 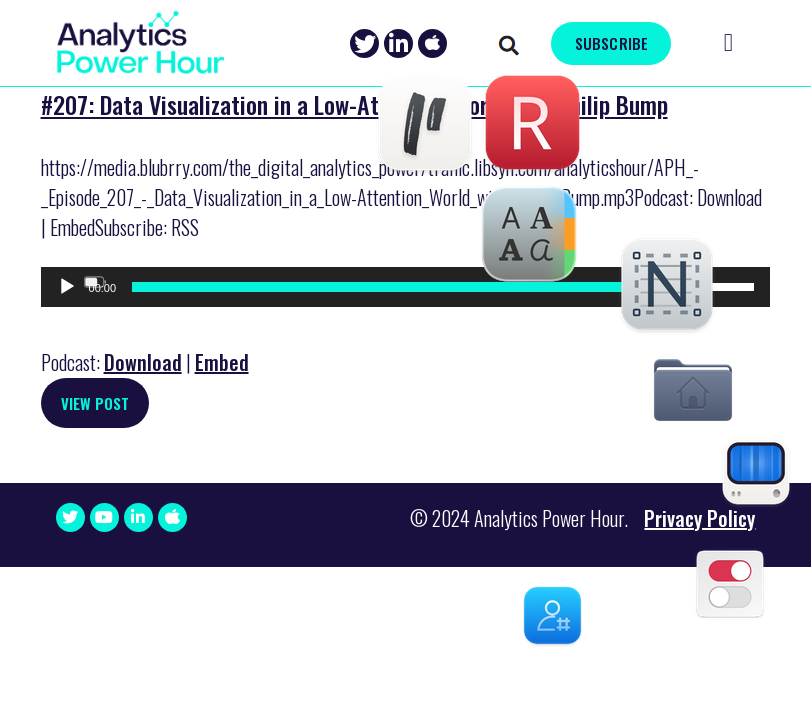 I want to click on open nostalgia app, so click(x=756, y=471).